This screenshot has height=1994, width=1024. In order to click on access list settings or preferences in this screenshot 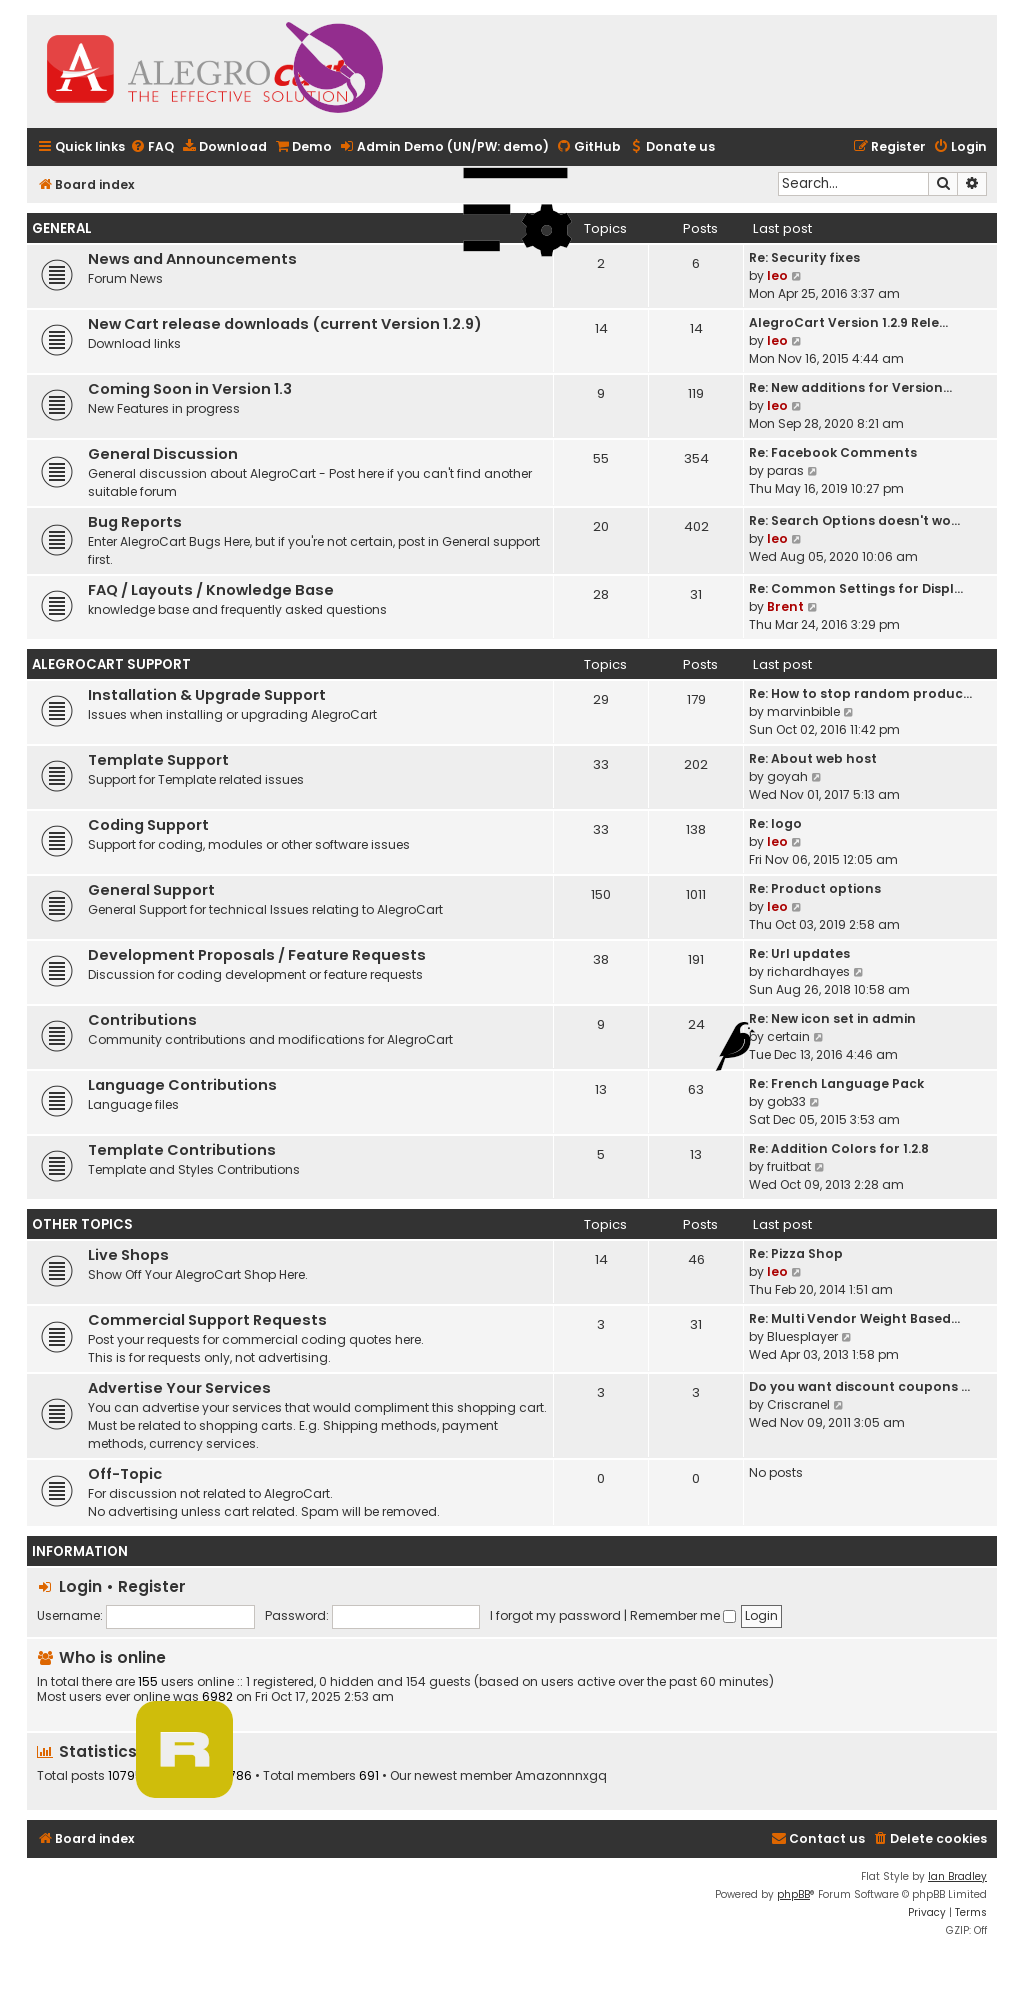, I will do `click(515, 209)`.